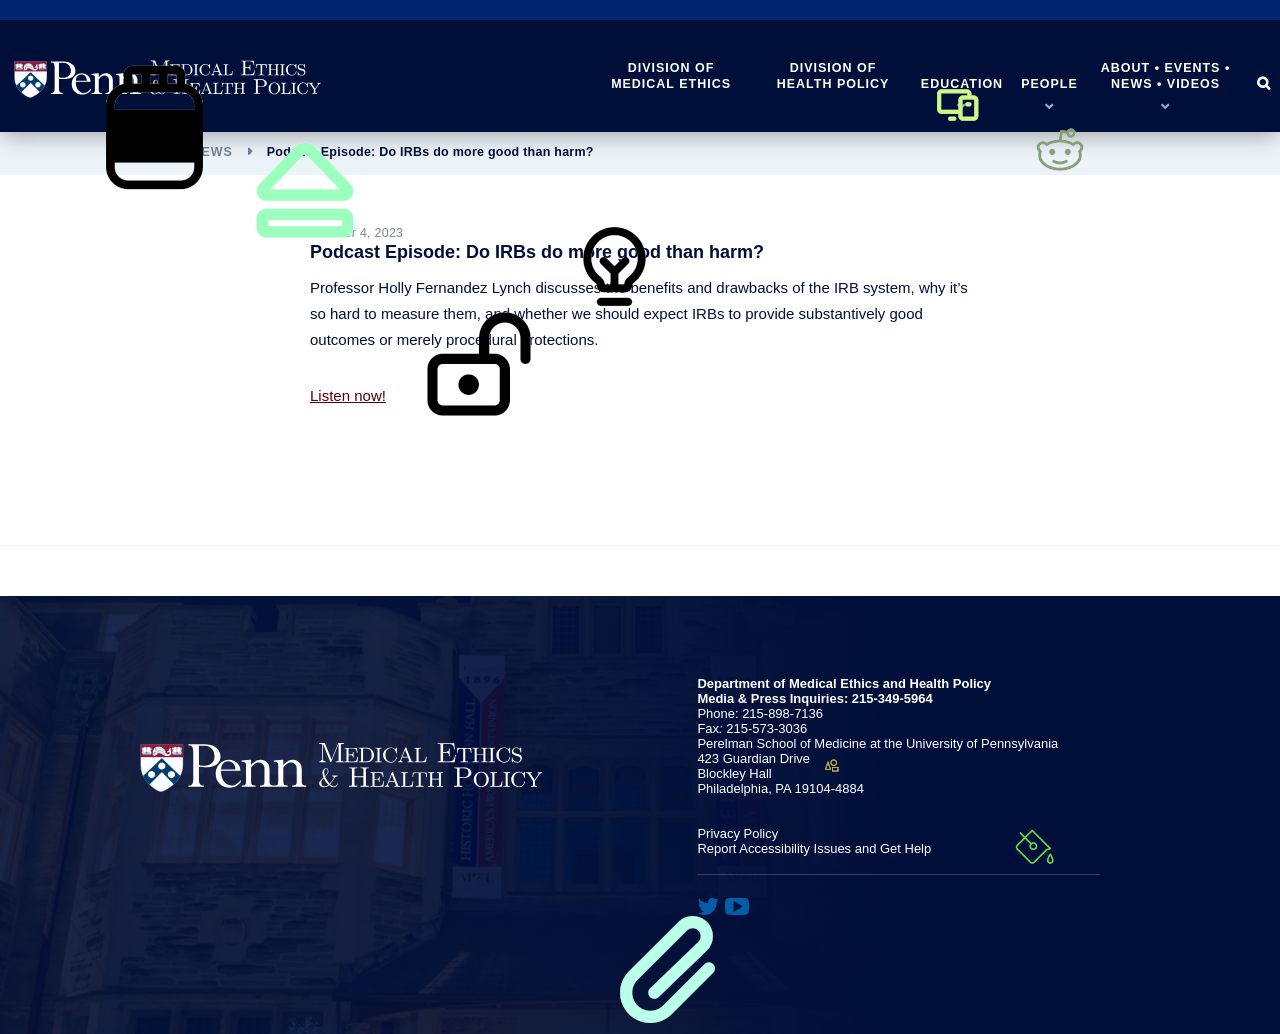 This screenshot has width=1280, height=1034. What do you see at coordinates (957, 105) in the screenshot?
I see `manage connected devices` at bounding box center [957, 105].